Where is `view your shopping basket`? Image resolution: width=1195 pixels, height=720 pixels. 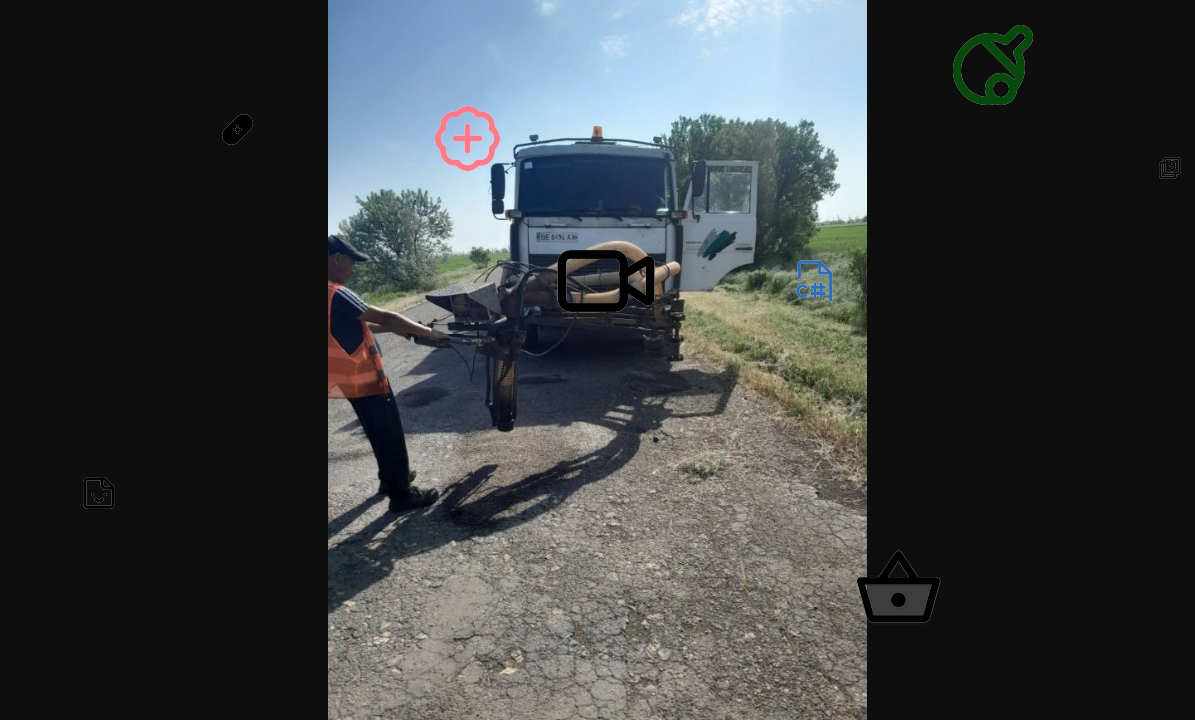 view your shopping basket is located at coordinates (898, 588).